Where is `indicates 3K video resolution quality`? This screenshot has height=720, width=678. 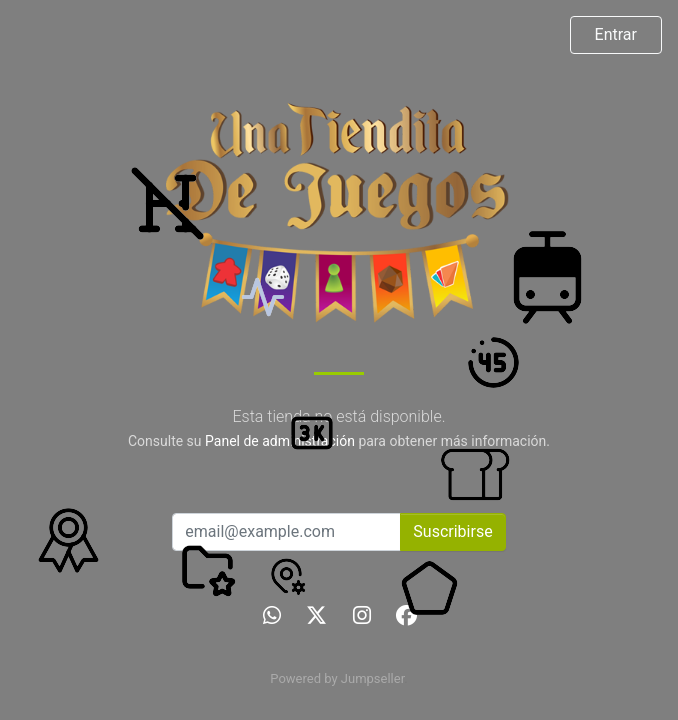
indicates 3K video resolution quality is located at coordinates (312, 433).